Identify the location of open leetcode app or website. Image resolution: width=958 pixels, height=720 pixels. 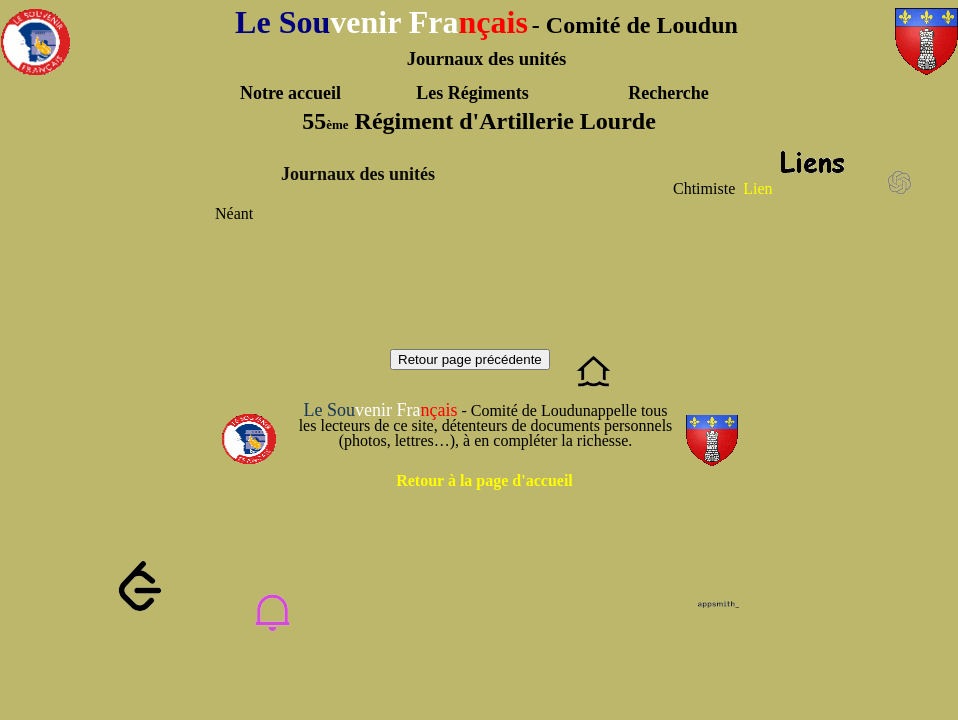
(140, 586).